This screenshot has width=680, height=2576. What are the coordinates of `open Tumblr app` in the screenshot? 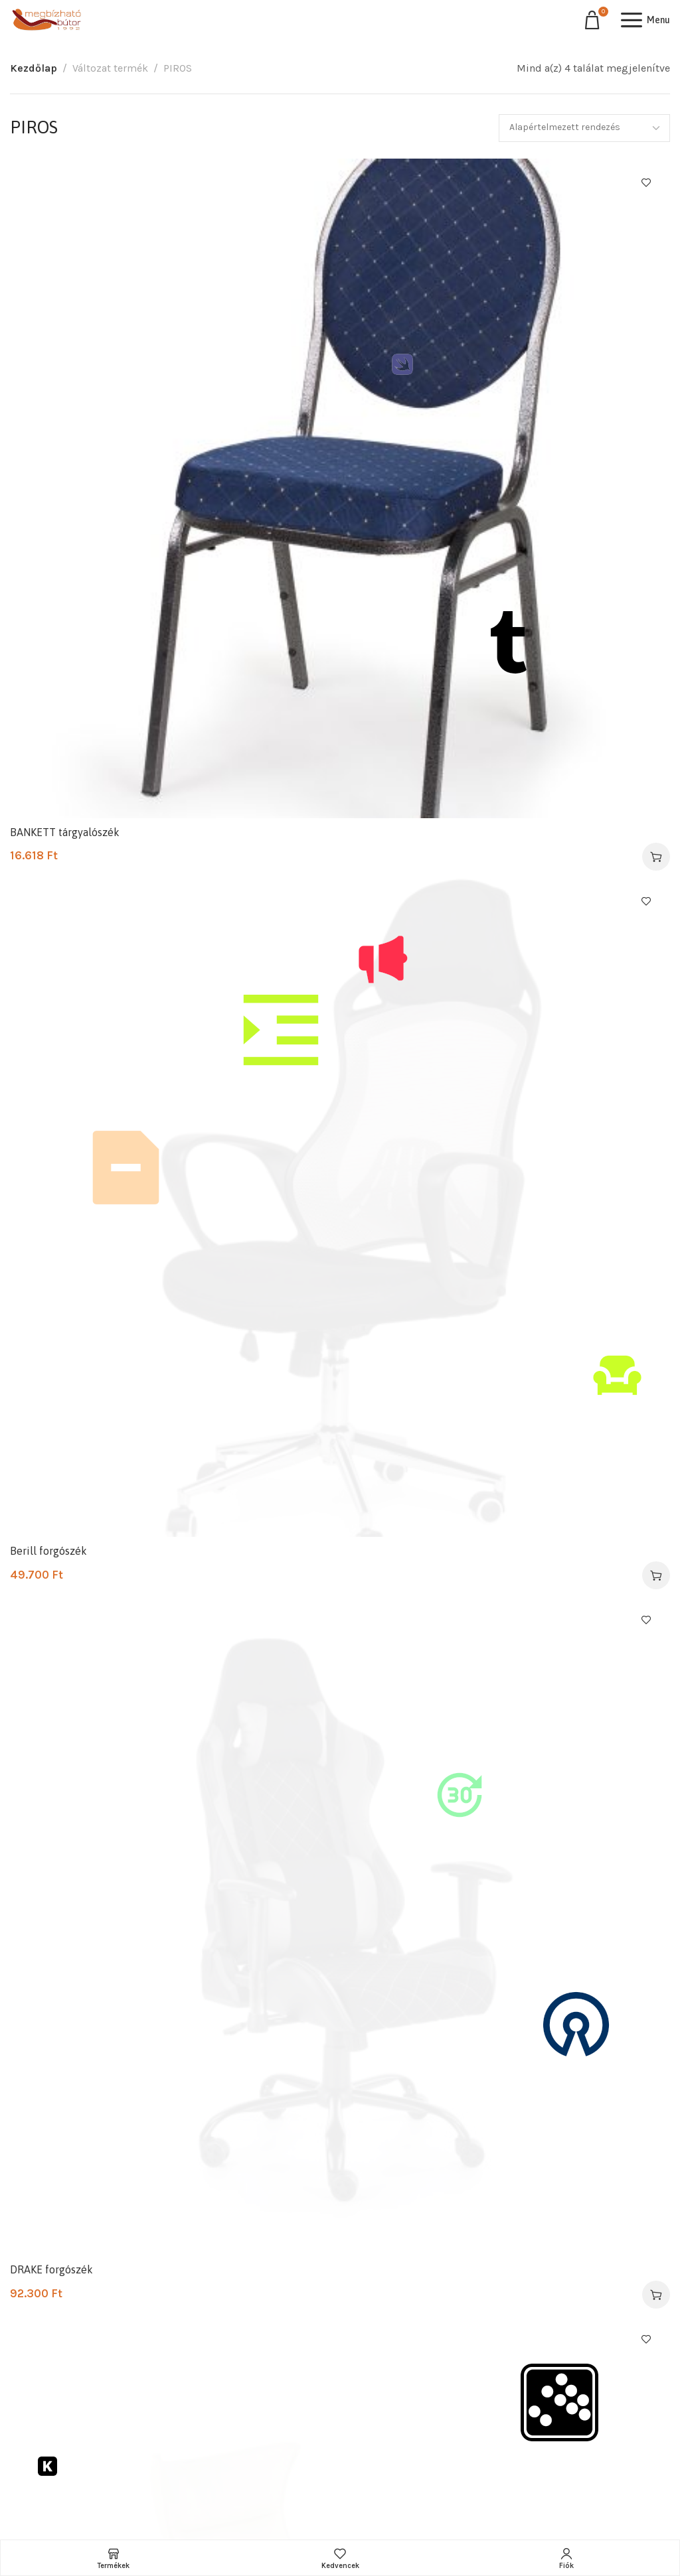 It's located at (509, 642).